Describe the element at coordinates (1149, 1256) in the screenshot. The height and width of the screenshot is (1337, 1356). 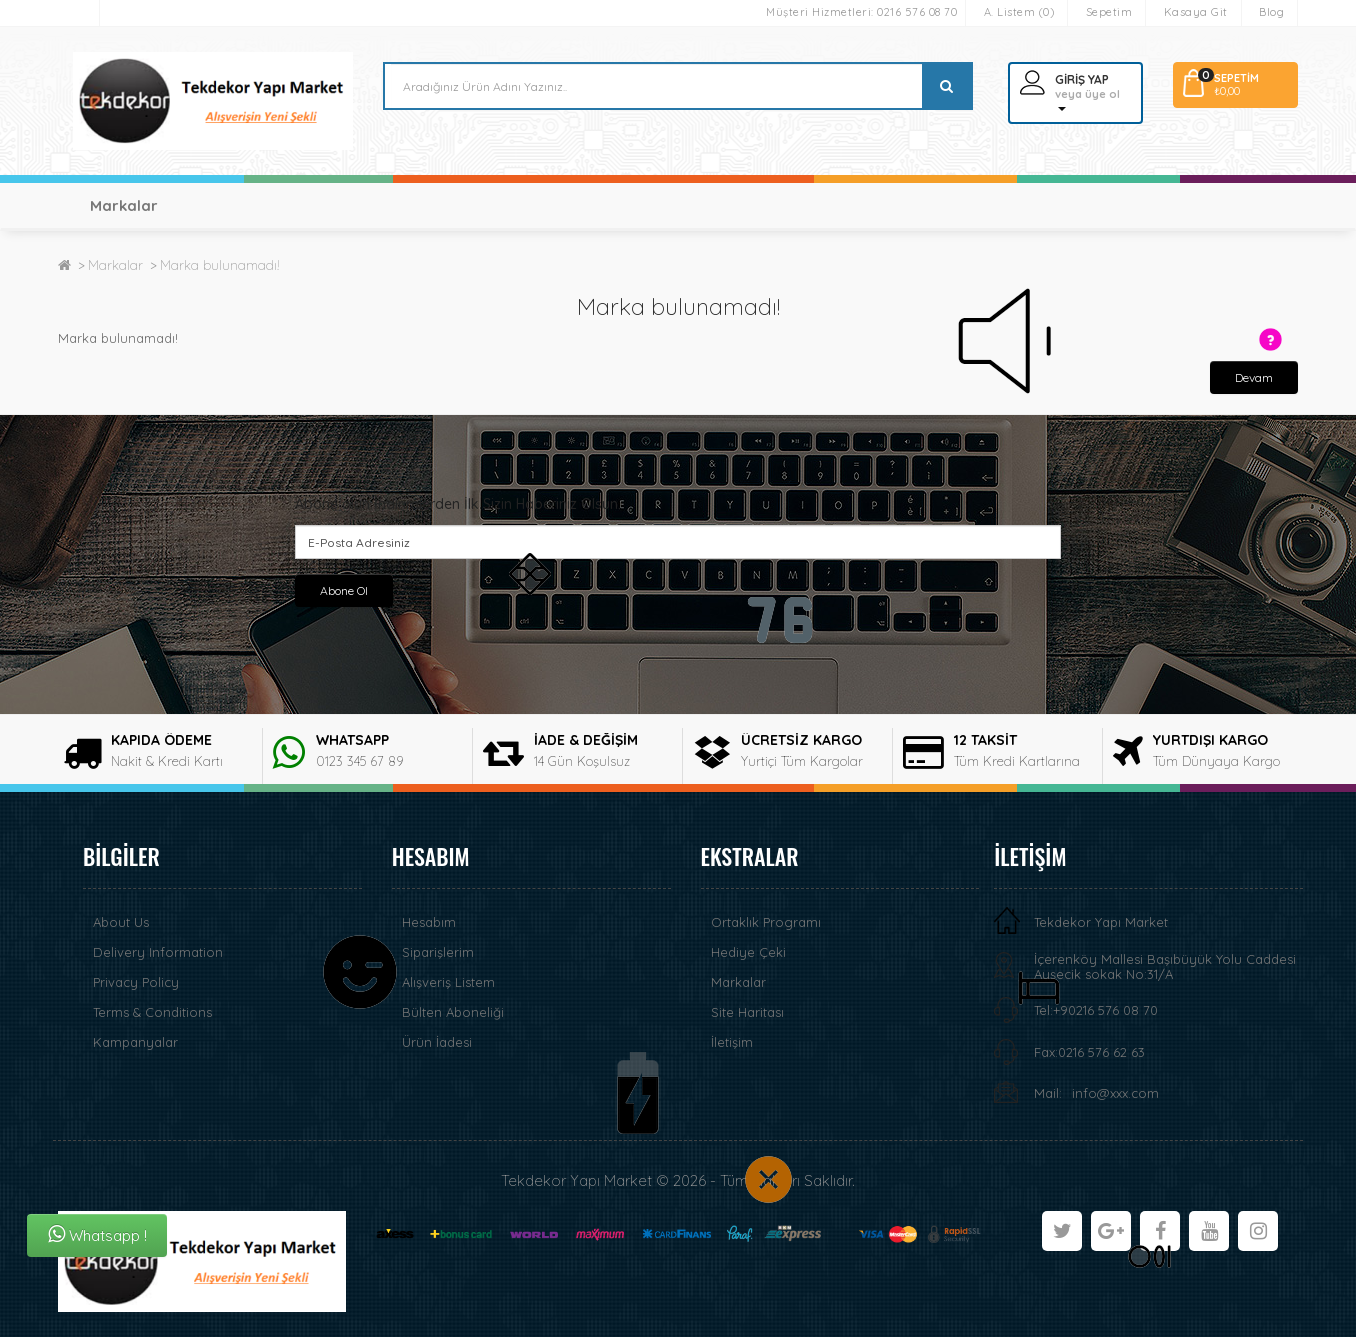
I see `visit medium profile or blog` at that location.